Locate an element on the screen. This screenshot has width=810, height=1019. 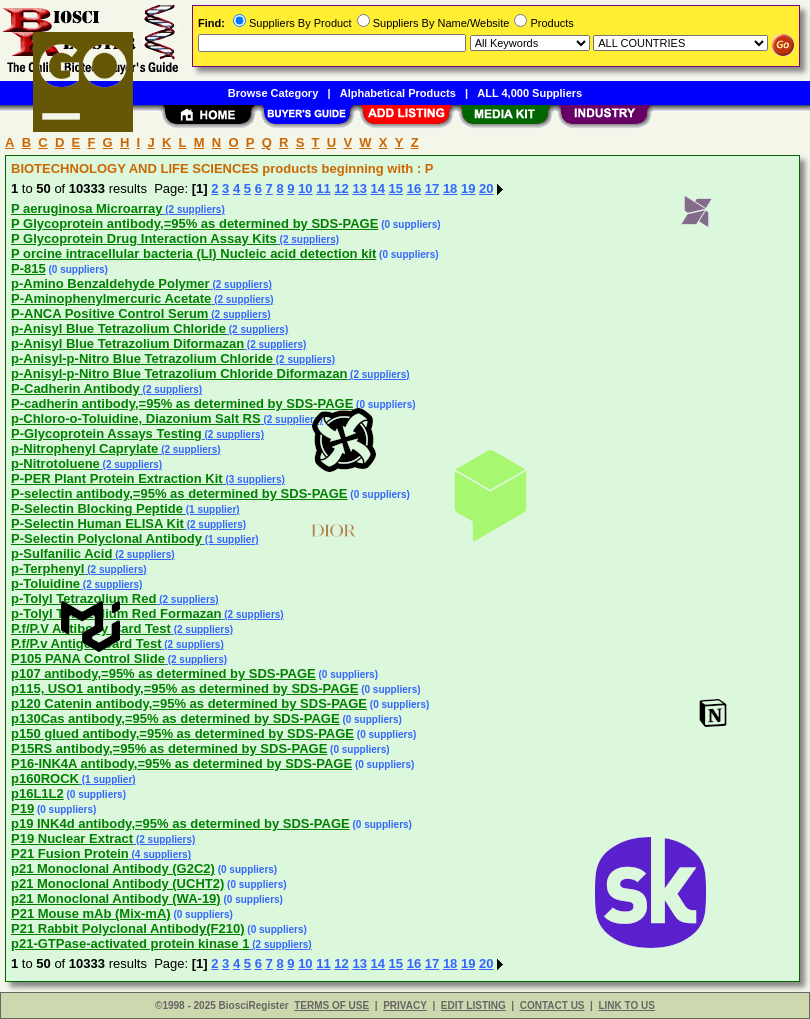
visit Nexus Mods website is located at coordinates (344, 440).